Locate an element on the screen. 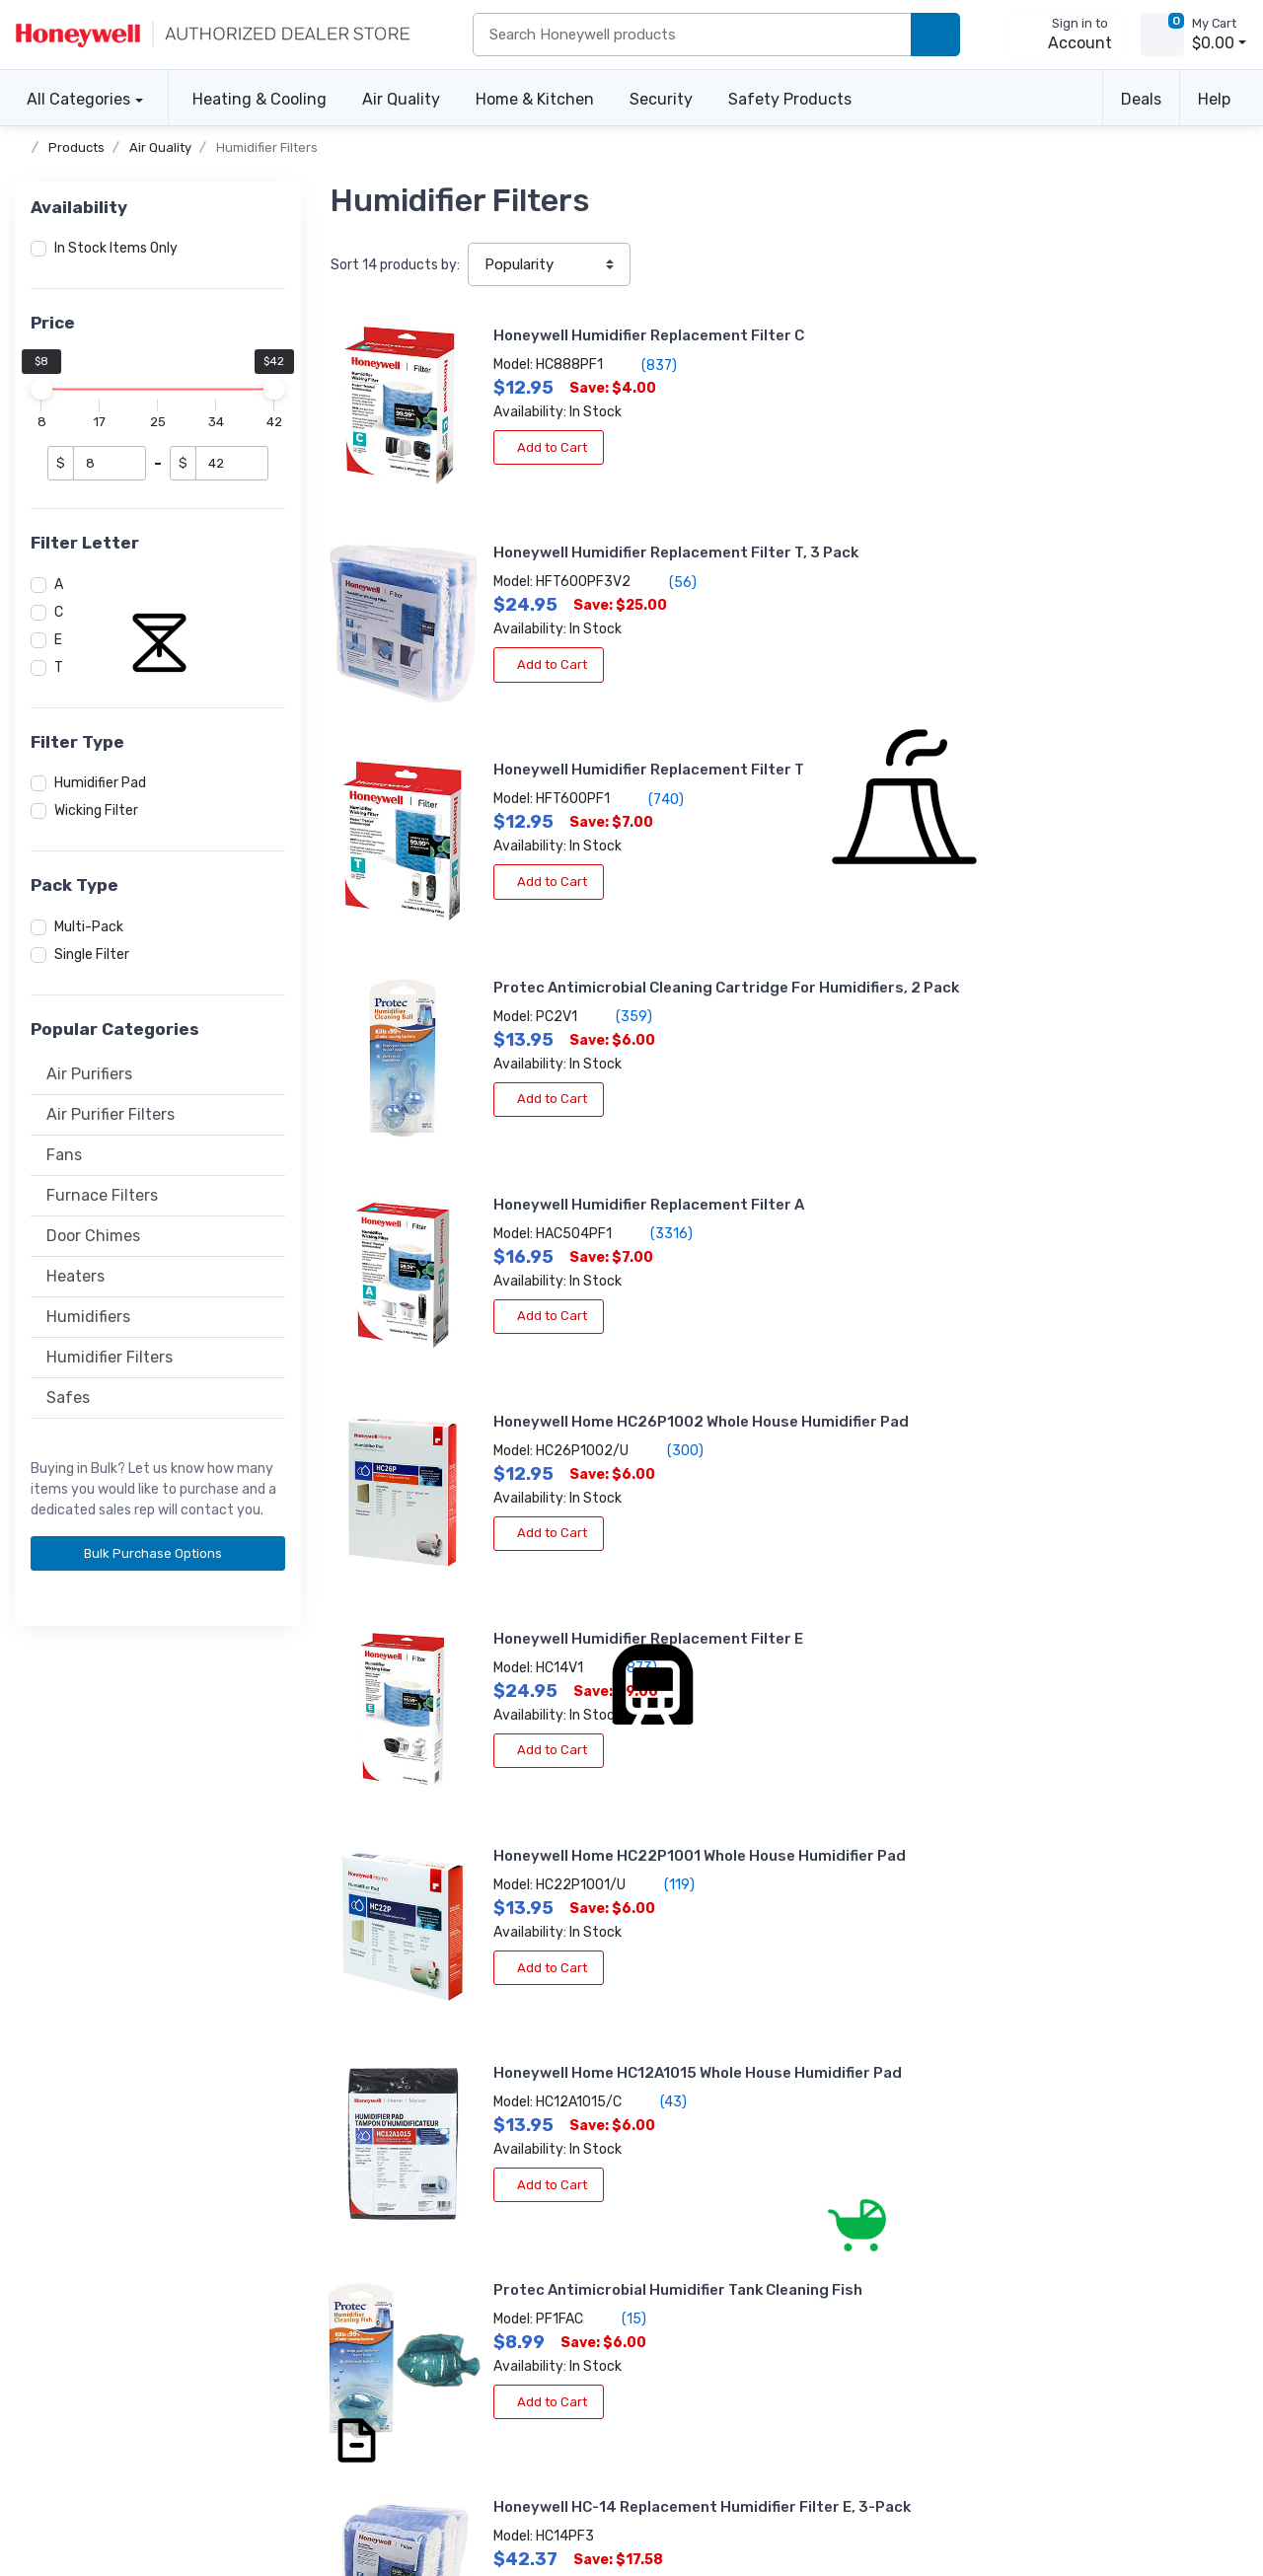  access subway or metro transit information is located at coordinates (652, 1687).